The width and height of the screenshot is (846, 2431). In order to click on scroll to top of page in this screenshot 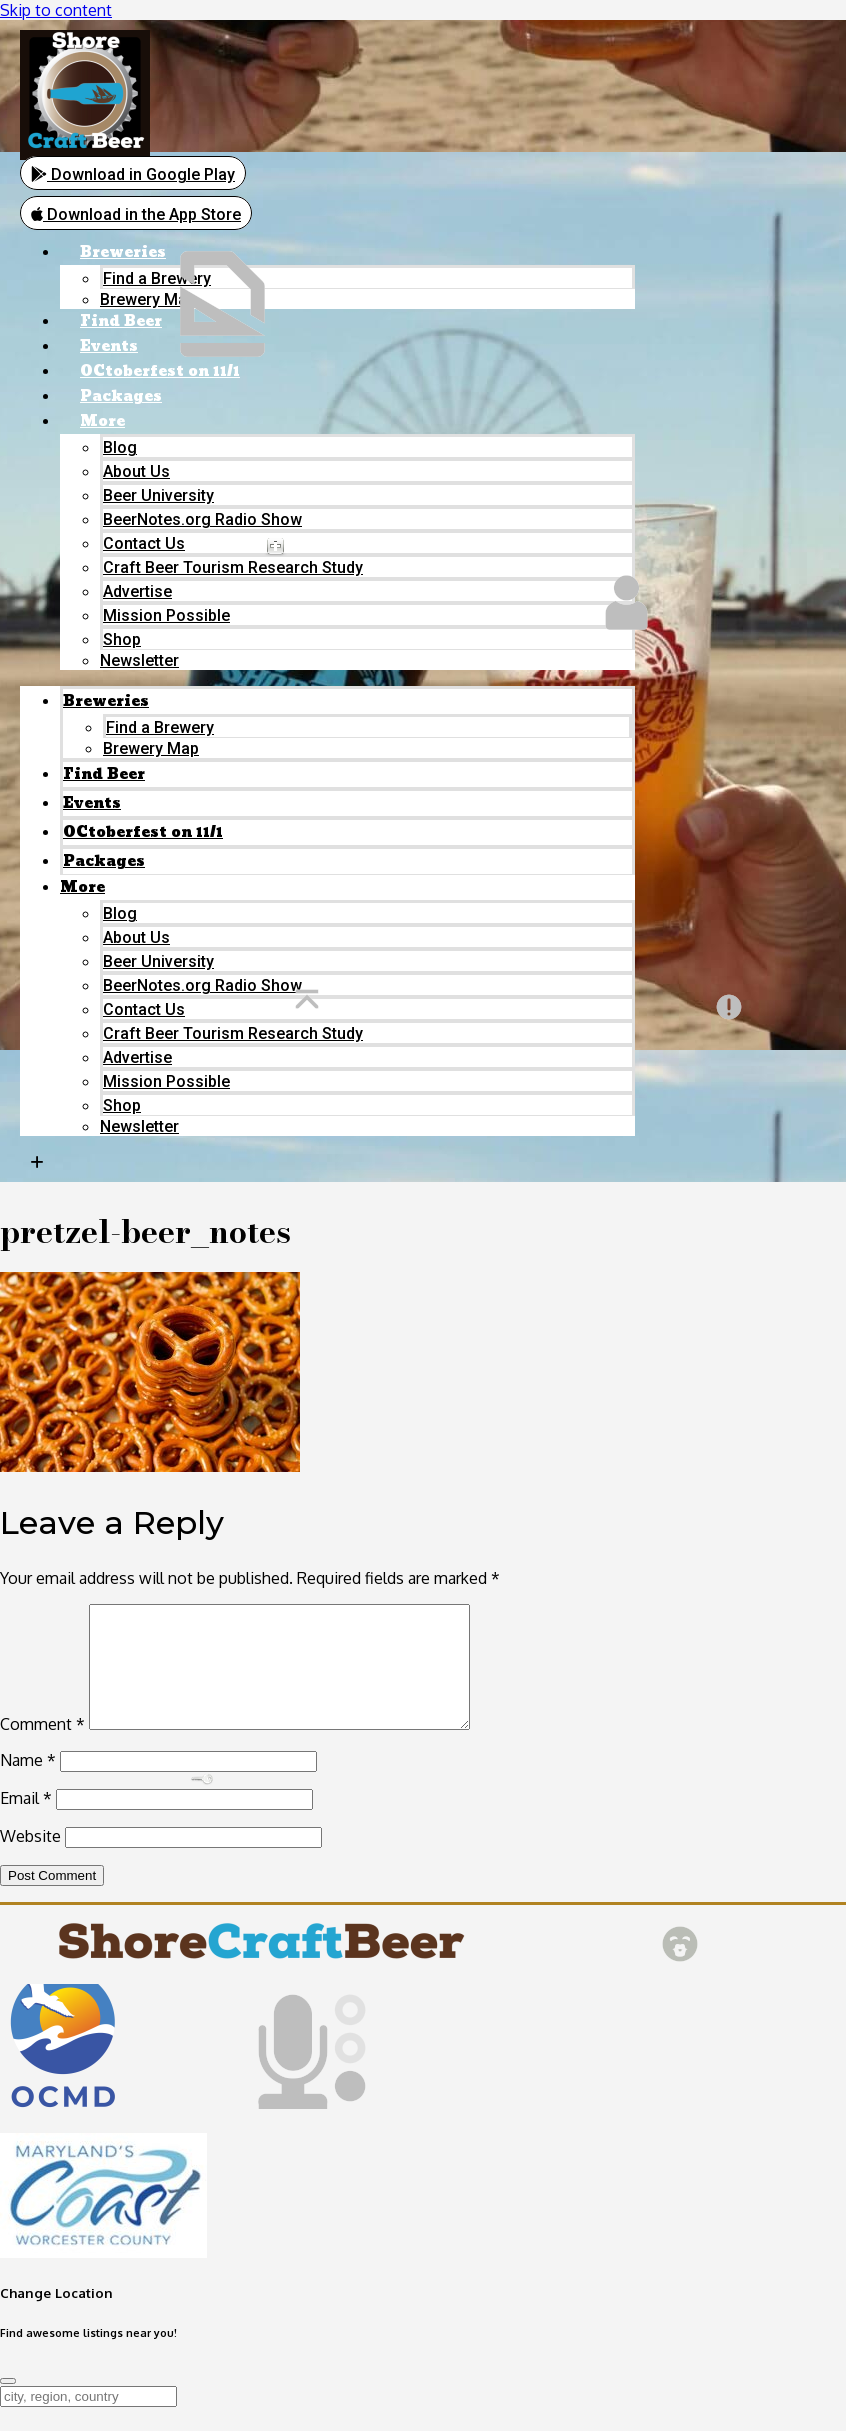, I will do `click(307, 999)`.